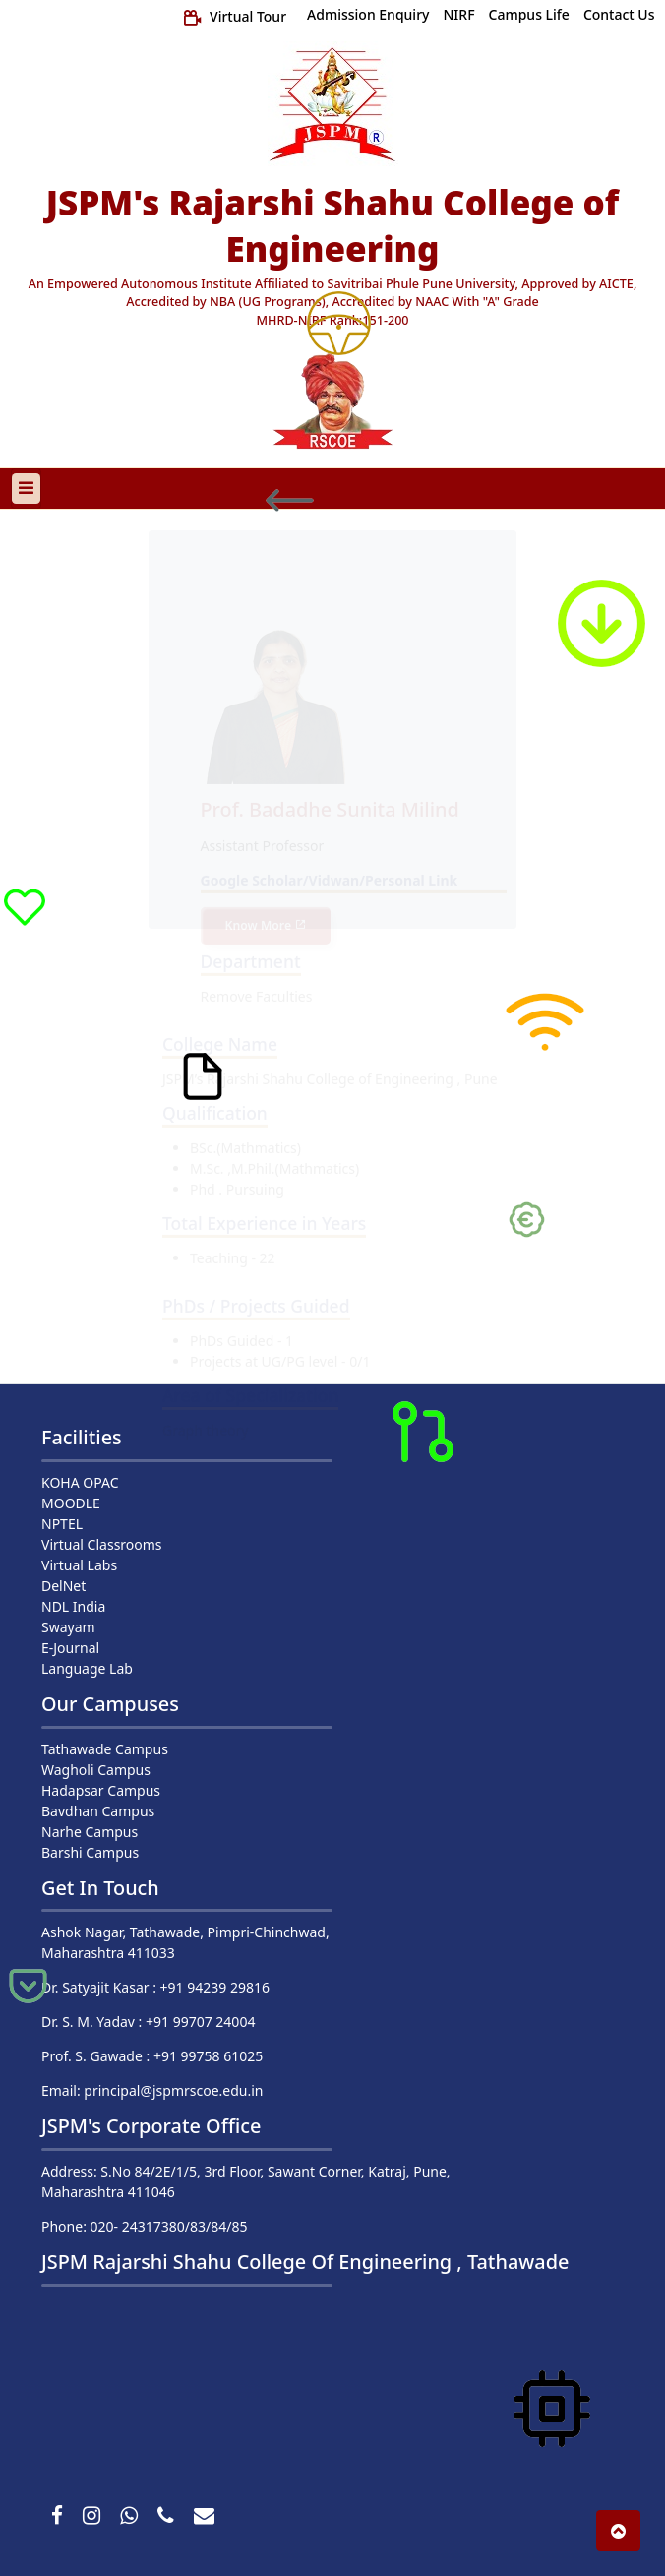  Describe the element at coordinates (423, 1432) in the screenshot. I see `create a new pull request` at that location.